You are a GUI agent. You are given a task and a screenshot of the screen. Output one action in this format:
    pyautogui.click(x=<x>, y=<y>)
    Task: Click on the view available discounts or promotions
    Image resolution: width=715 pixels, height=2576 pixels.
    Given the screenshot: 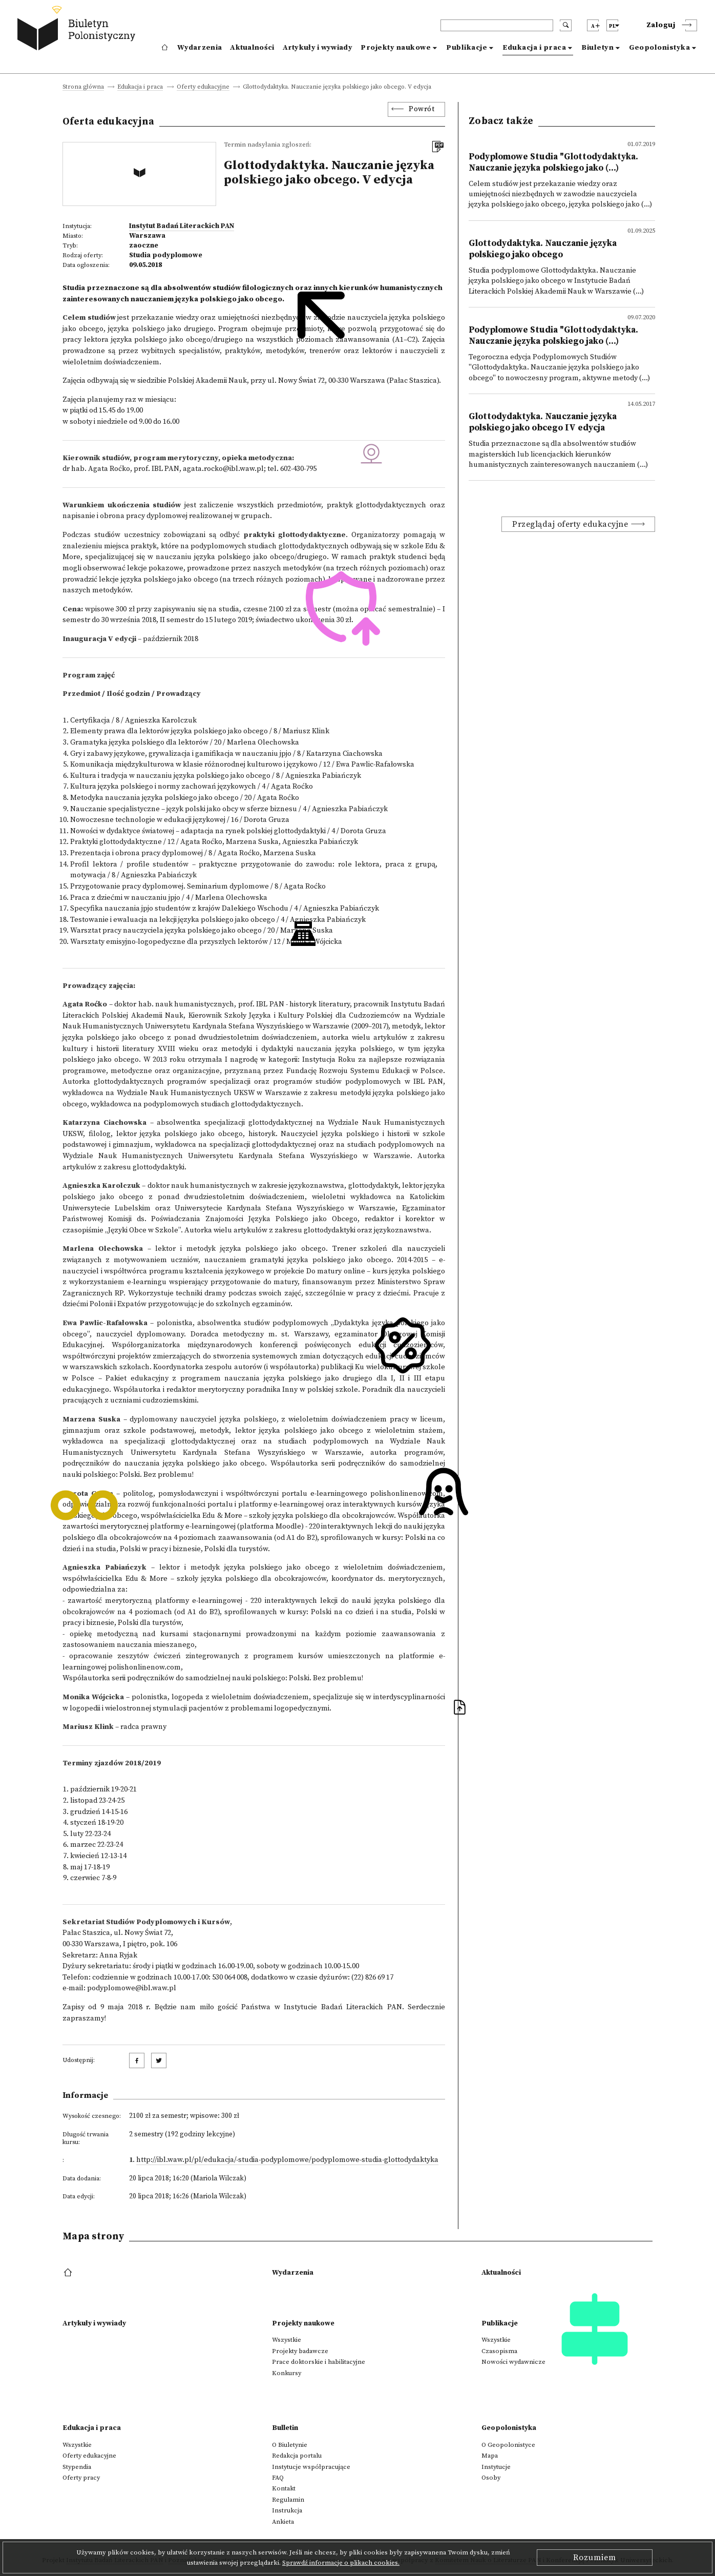 What is the action you would take?
    pyautogui.click(x=403, y=1345)
    